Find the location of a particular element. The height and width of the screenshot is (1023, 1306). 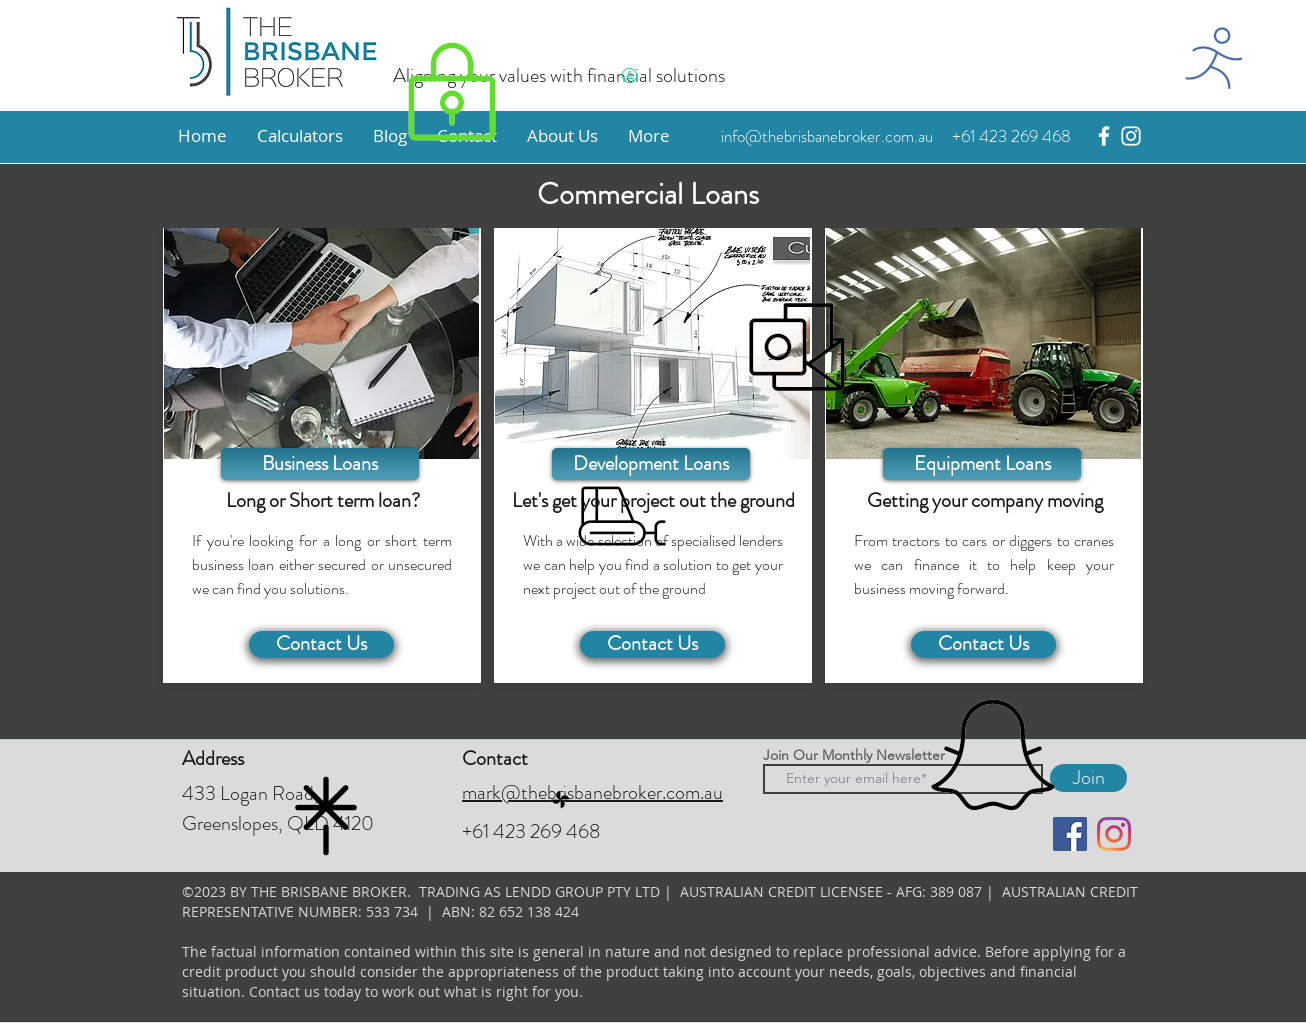

select marker or highlighter tool is located at coordinates (629, 75).